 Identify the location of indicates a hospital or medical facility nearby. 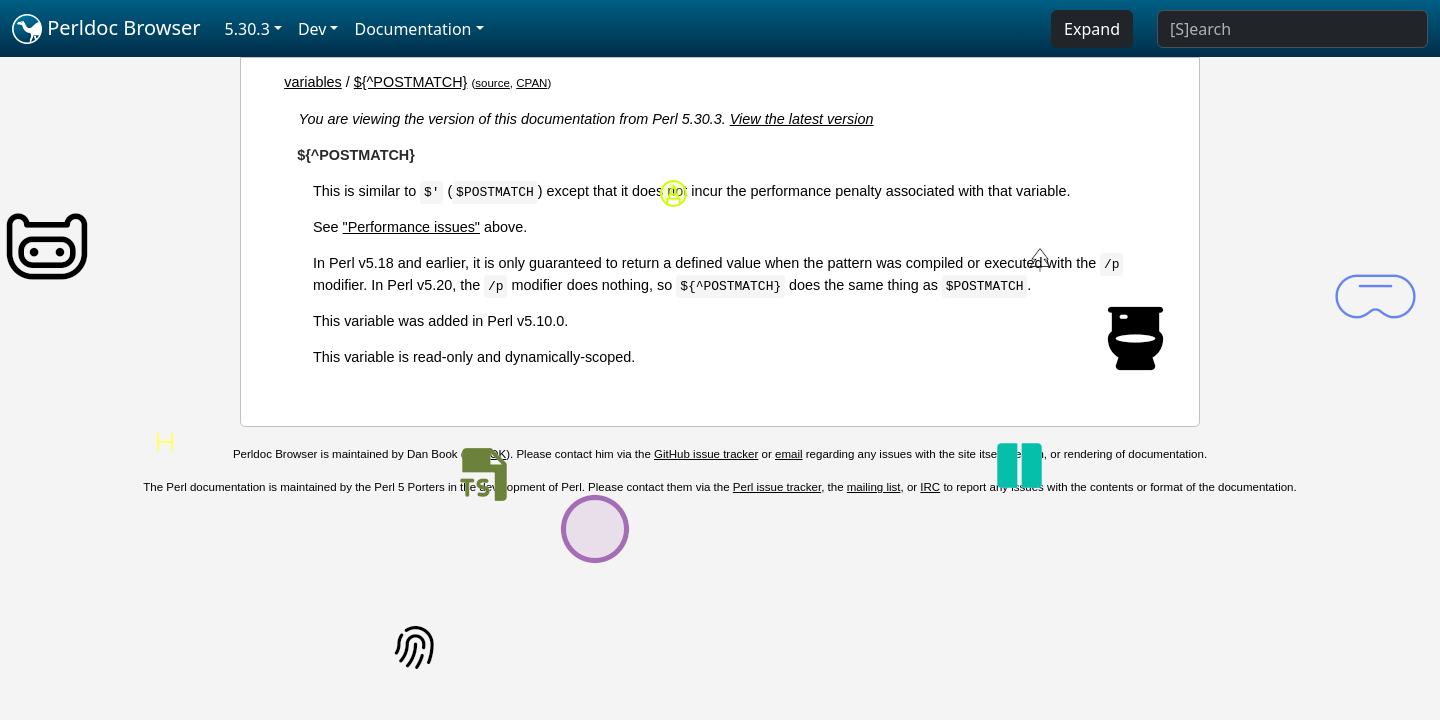
(165, 442).